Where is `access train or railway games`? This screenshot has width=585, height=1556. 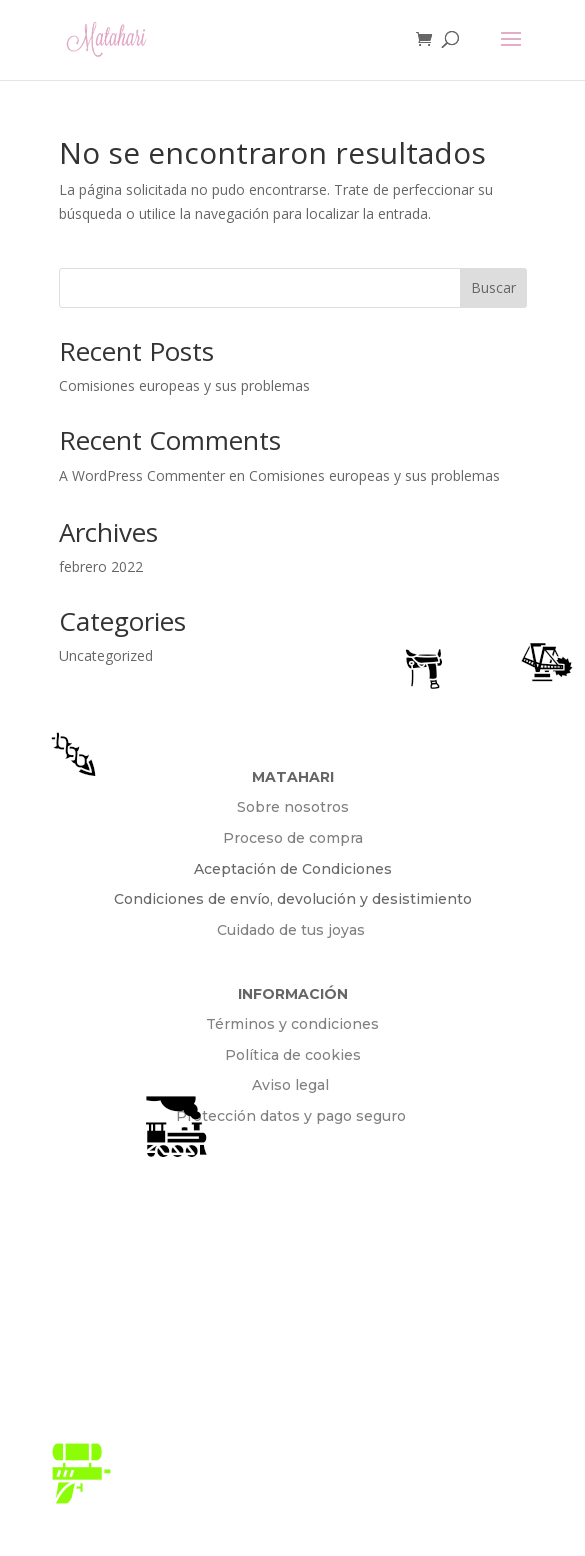 access train or railway games is located at coordinates (176, 1126).